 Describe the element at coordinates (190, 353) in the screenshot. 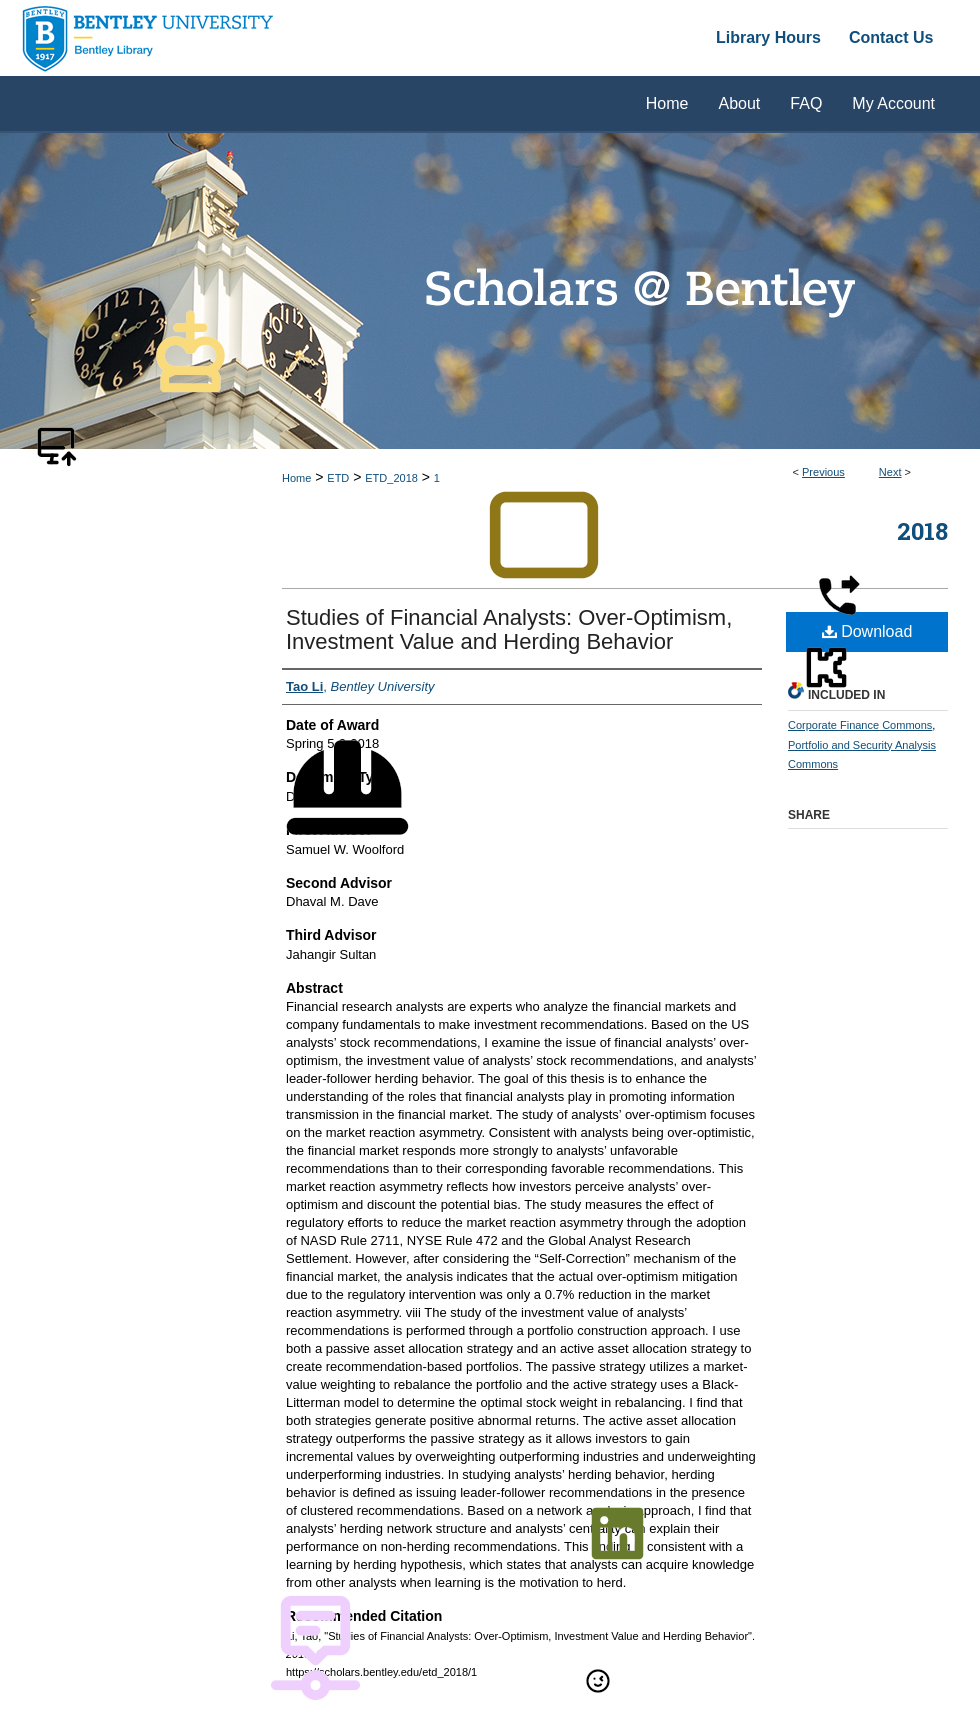

I see `play or access chess game` at that location.